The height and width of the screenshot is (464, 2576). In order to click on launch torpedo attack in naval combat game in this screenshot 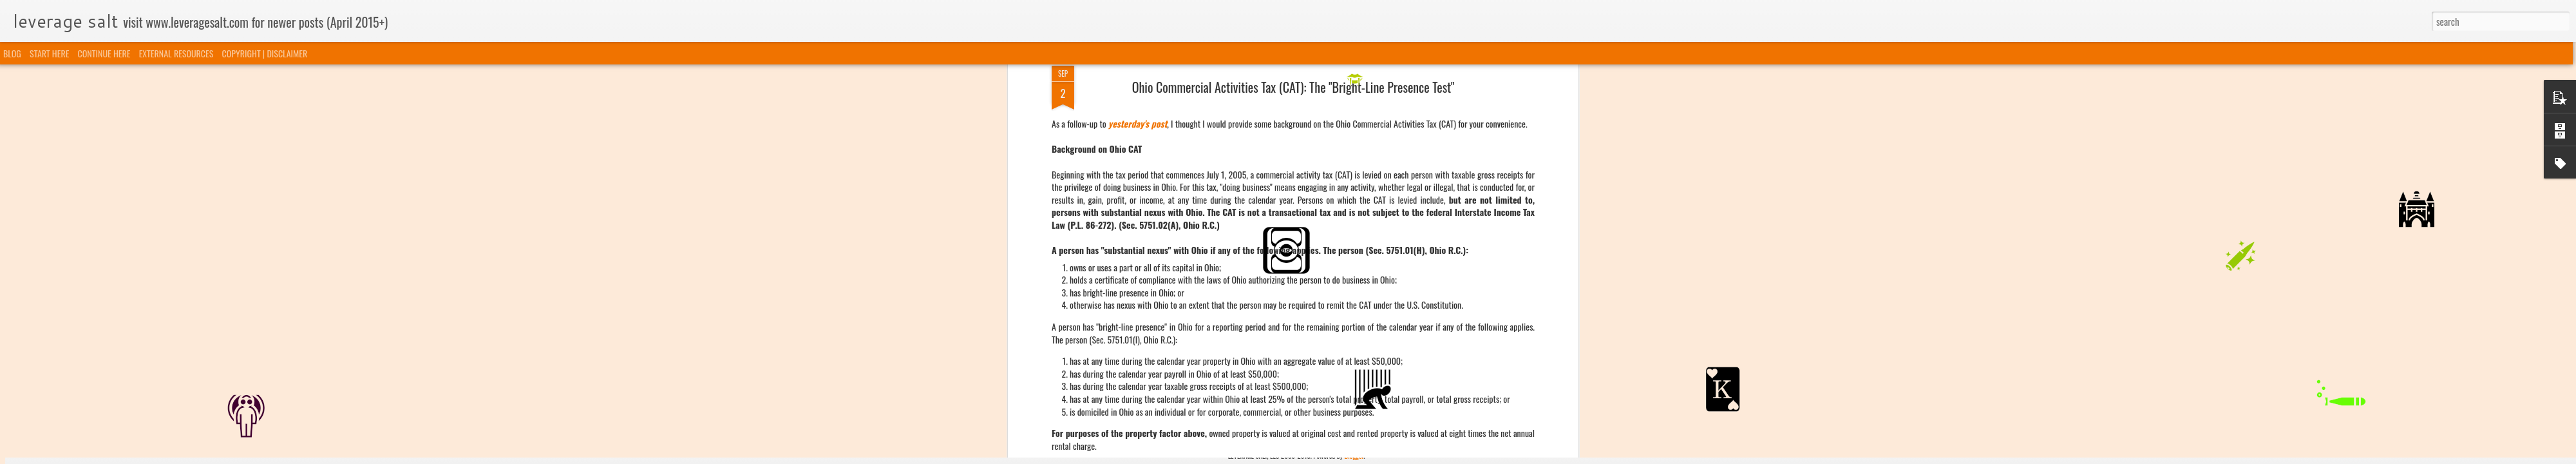, I will do `click(2341, 401)`.